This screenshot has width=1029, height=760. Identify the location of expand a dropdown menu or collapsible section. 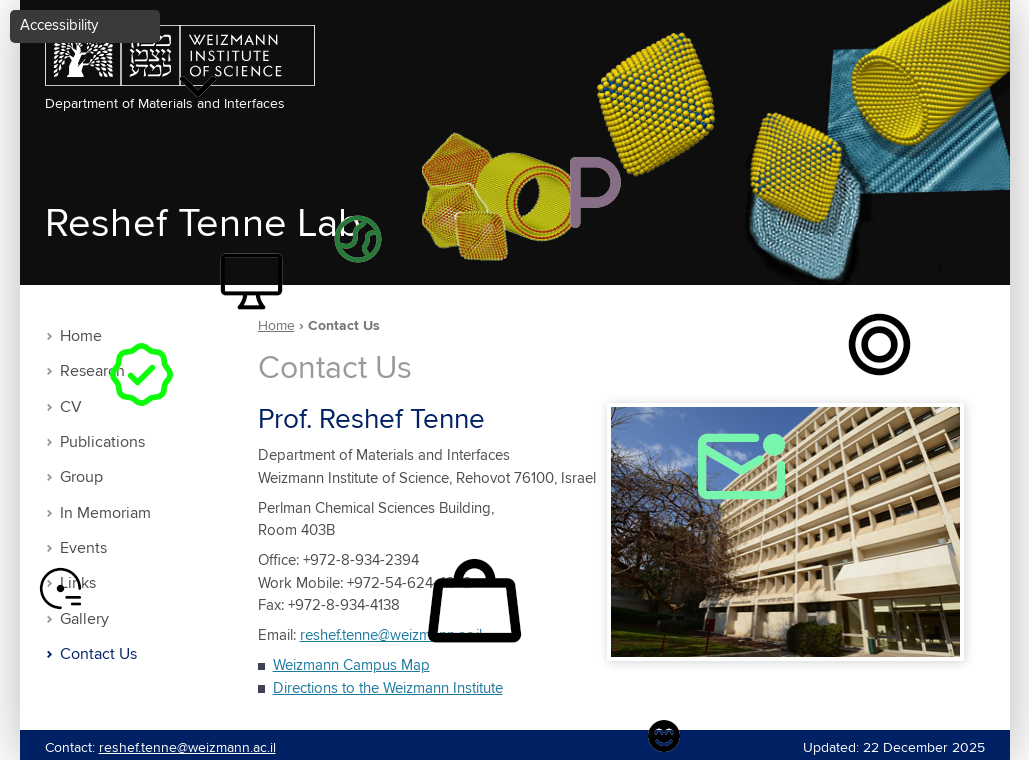
(198, 87).